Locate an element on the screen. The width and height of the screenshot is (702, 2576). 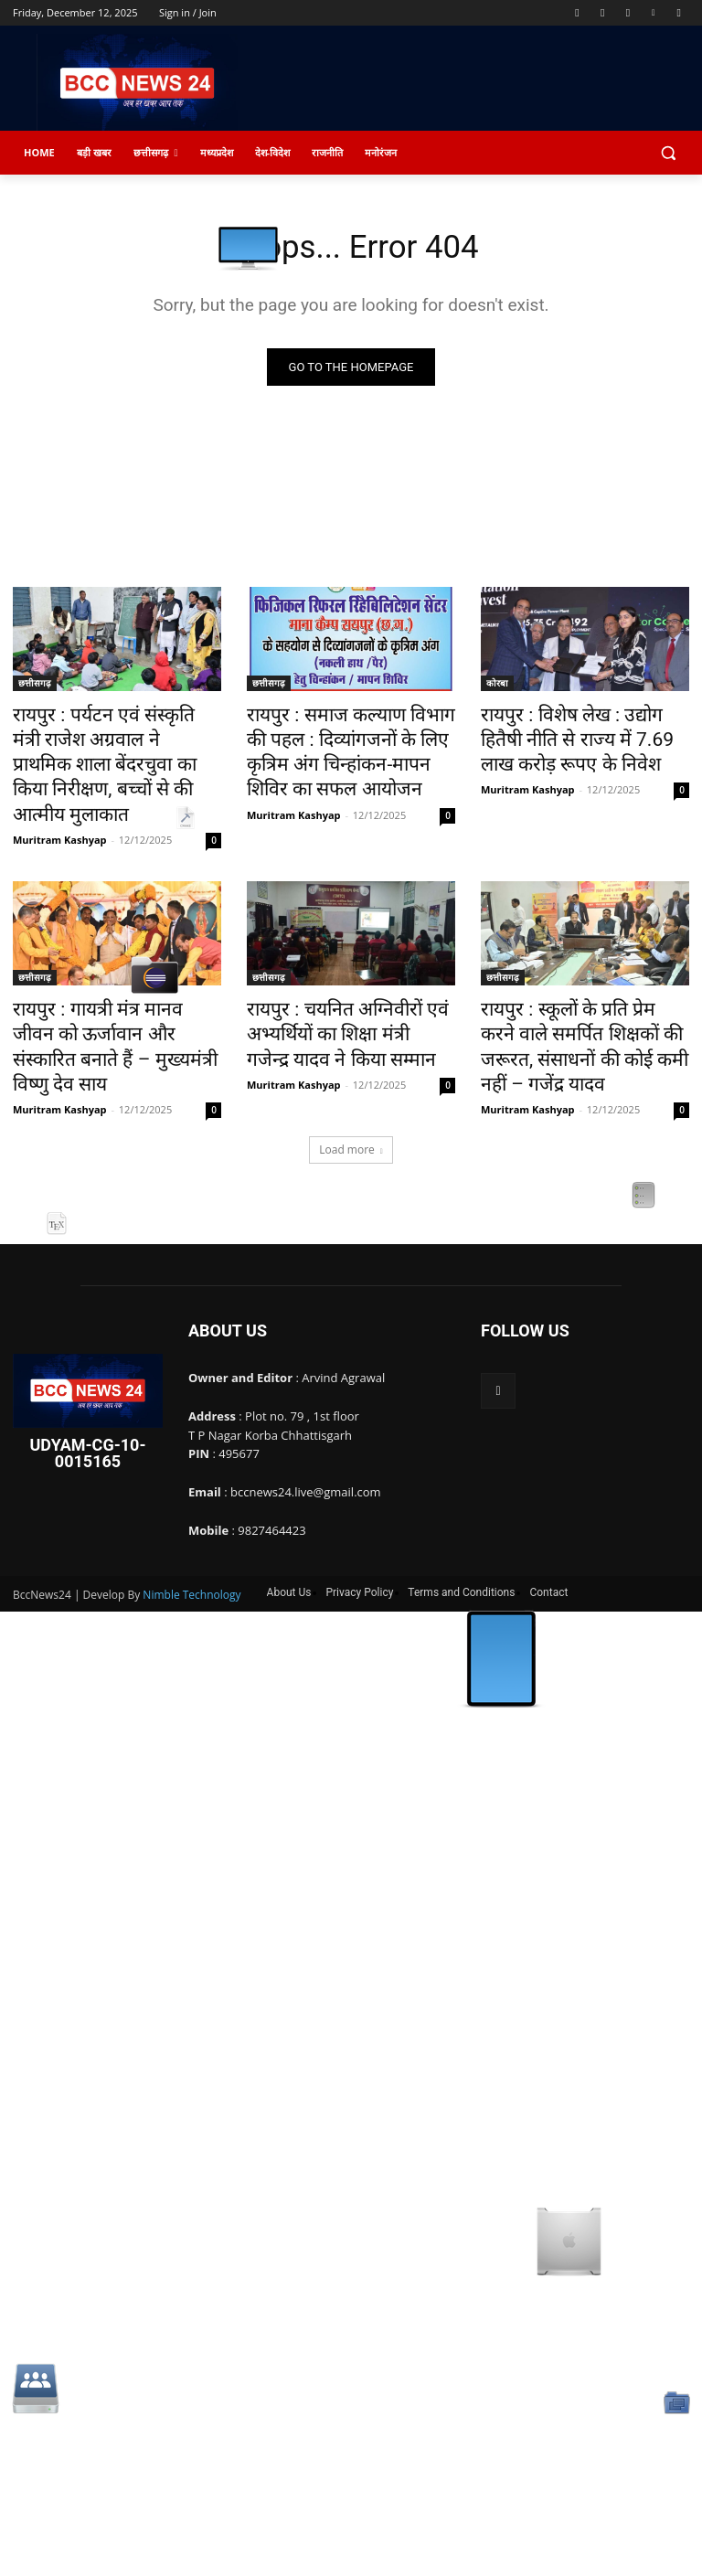
connect to a shared file server is located at coordinates (36, 2390).